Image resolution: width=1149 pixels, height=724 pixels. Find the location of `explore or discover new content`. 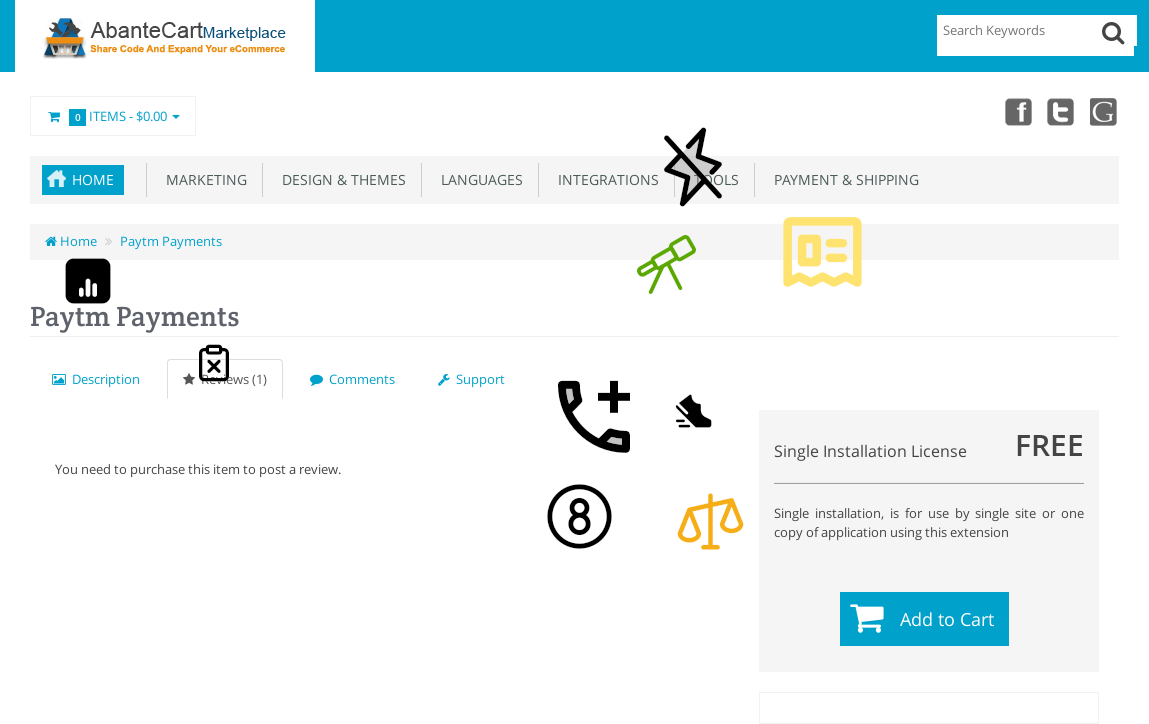

explore or discover new content is located at coordinates (666, 264).